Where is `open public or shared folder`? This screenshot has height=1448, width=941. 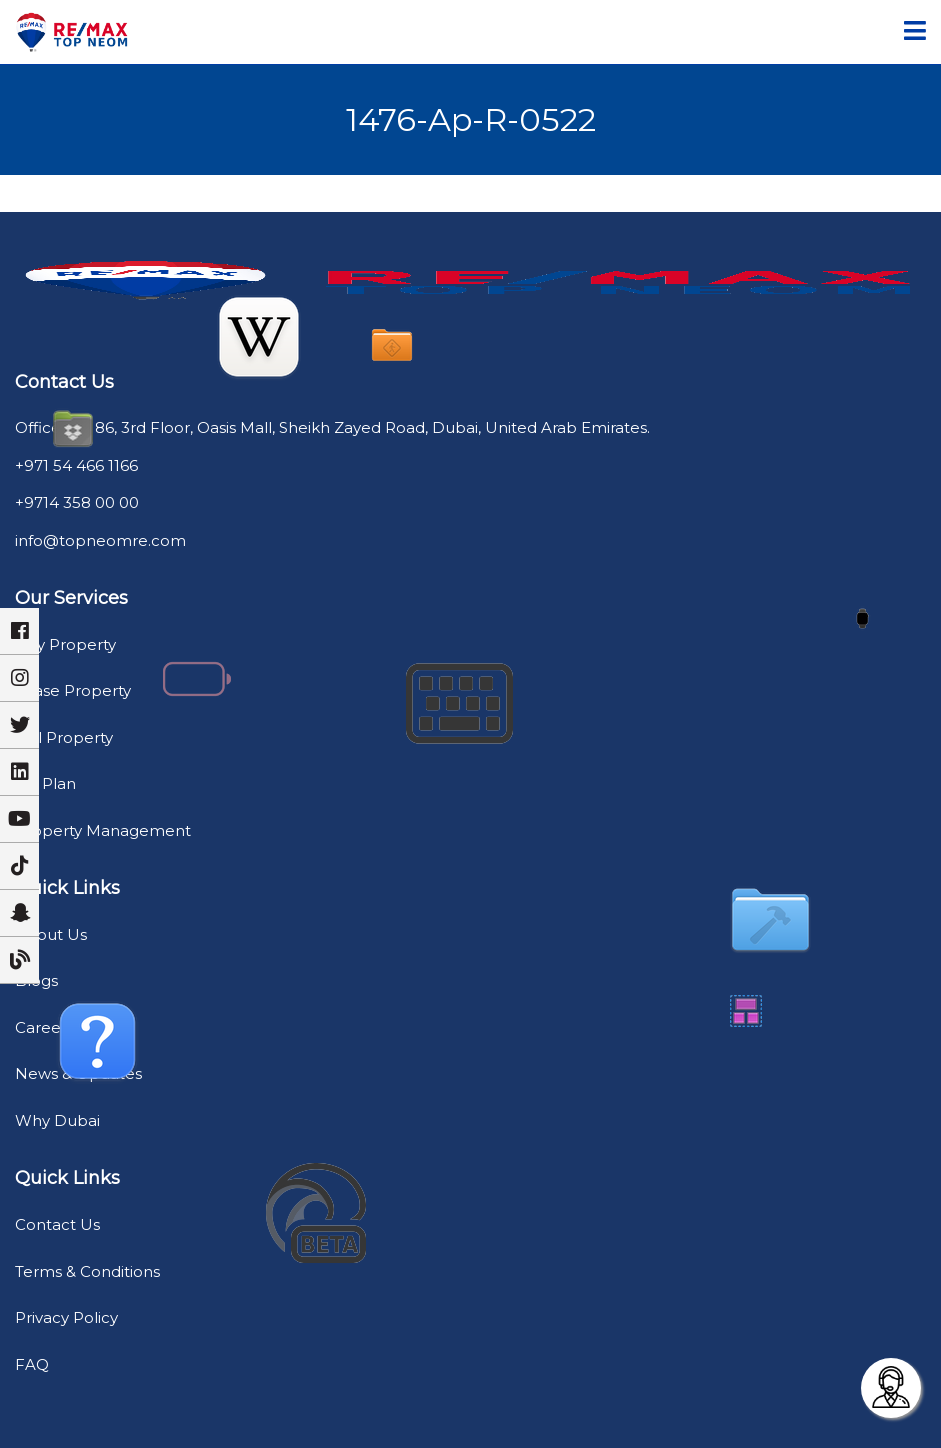
open public or shared folder is located at coordinates (392, 345).